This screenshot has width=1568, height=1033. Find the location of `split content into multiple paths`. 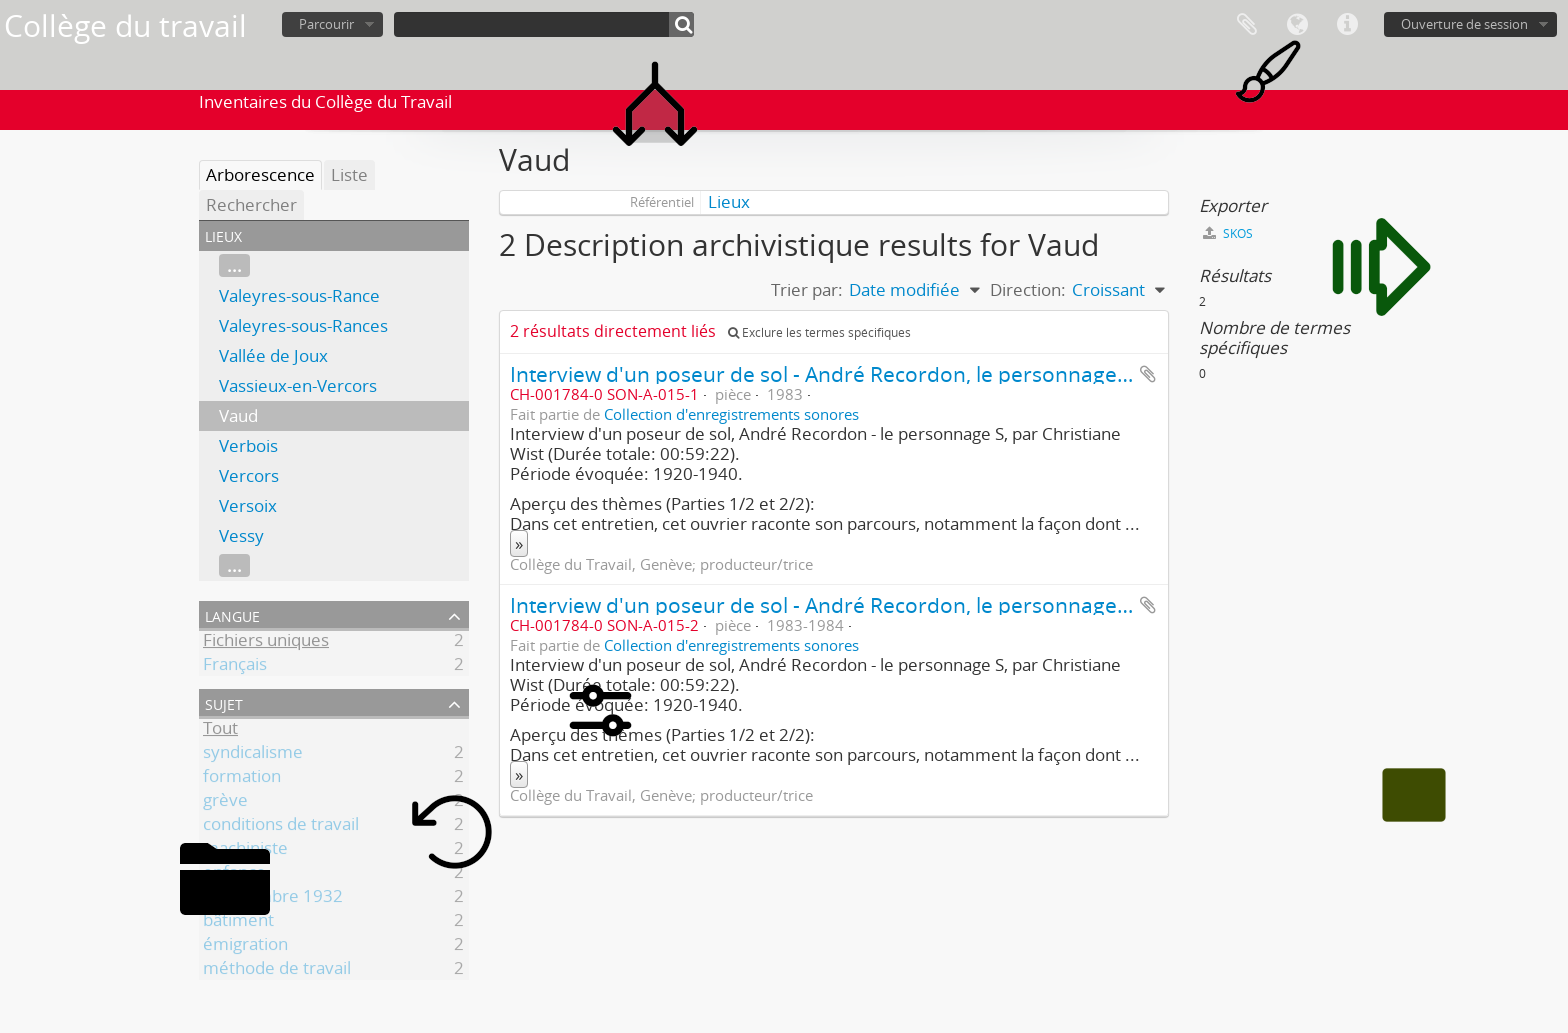

split content into multiple paths is located at coordinates (655, 107).